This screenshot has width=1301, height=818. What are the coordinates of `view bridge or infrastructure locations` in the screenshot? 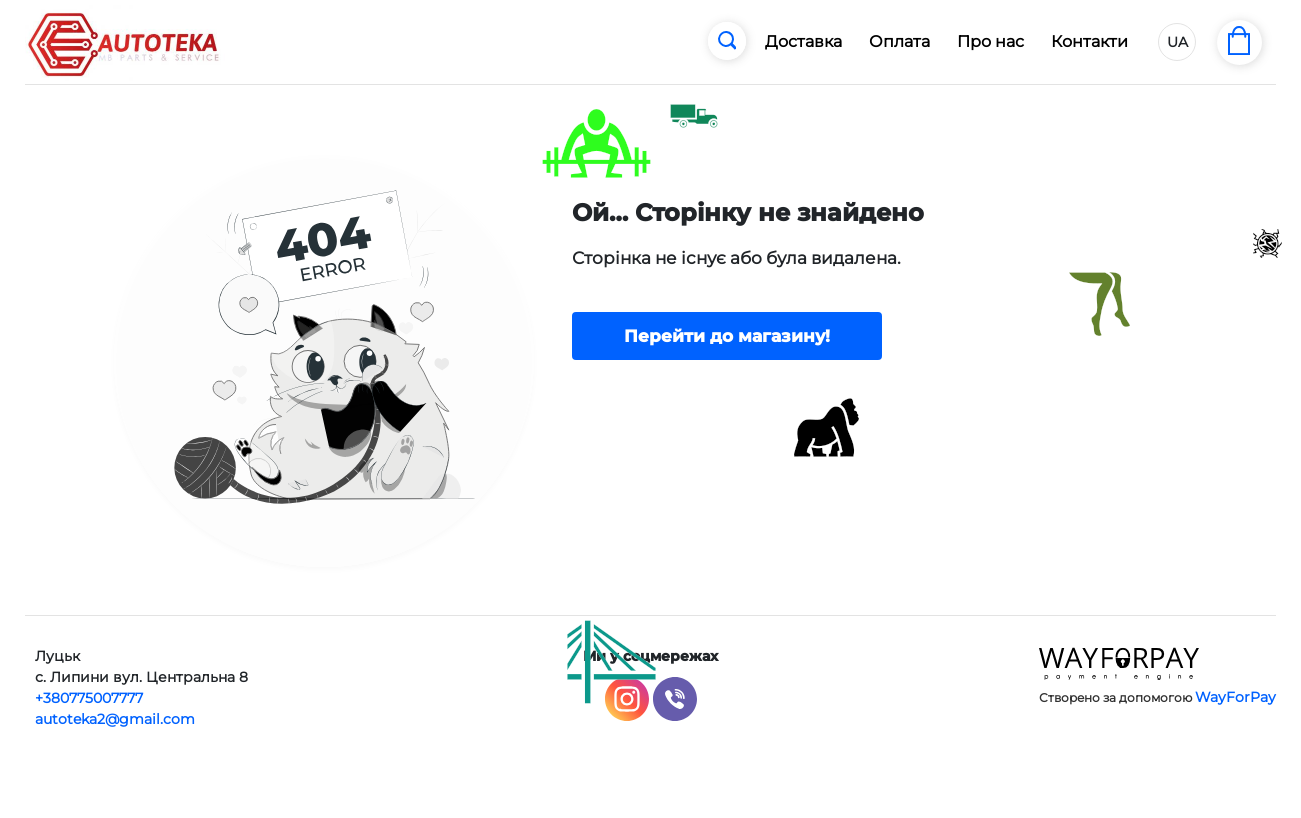 It's located at (611, 660).